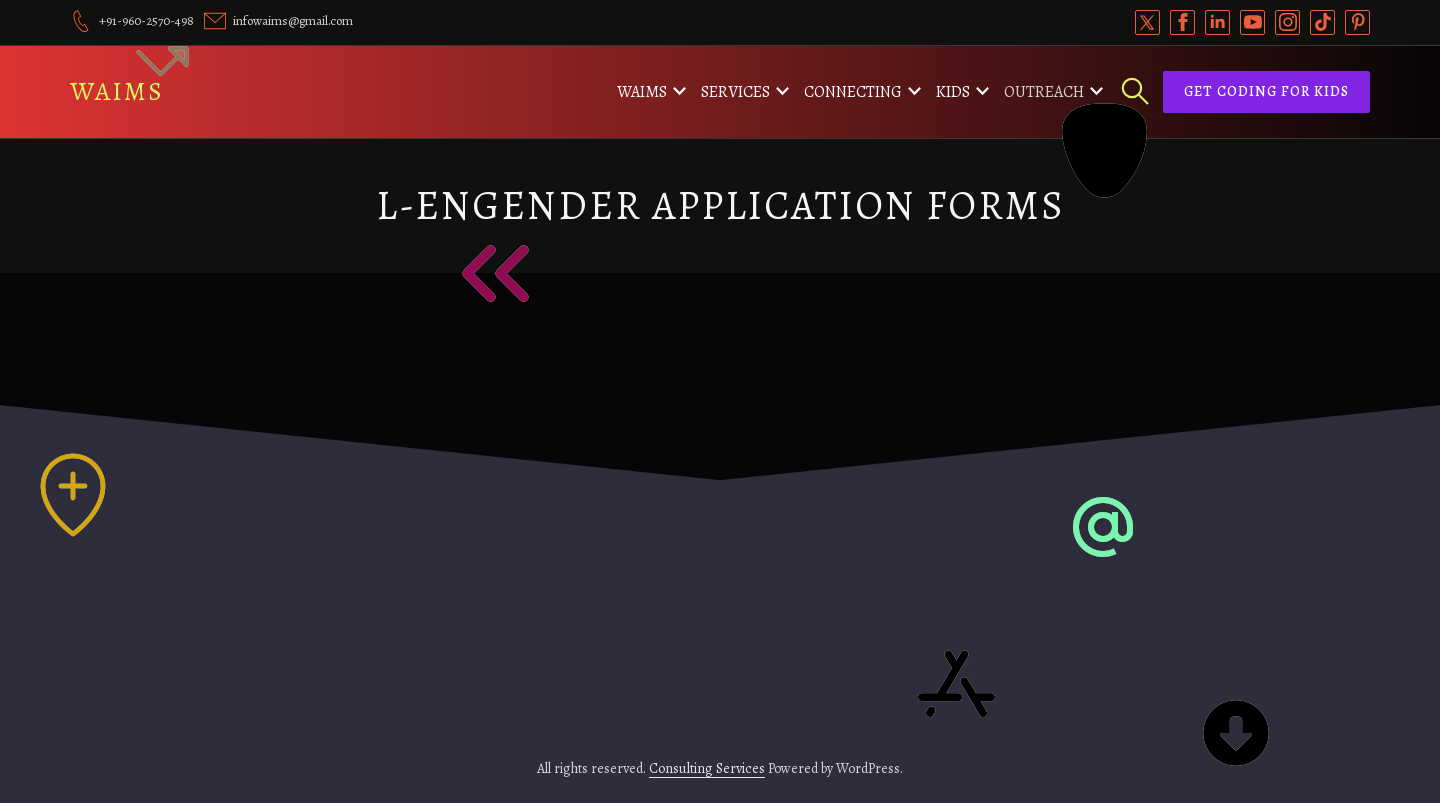 Image resolution: width=1440 pixels, height=803 pixels. I want to click on add a new location pin, so click(73, 495).